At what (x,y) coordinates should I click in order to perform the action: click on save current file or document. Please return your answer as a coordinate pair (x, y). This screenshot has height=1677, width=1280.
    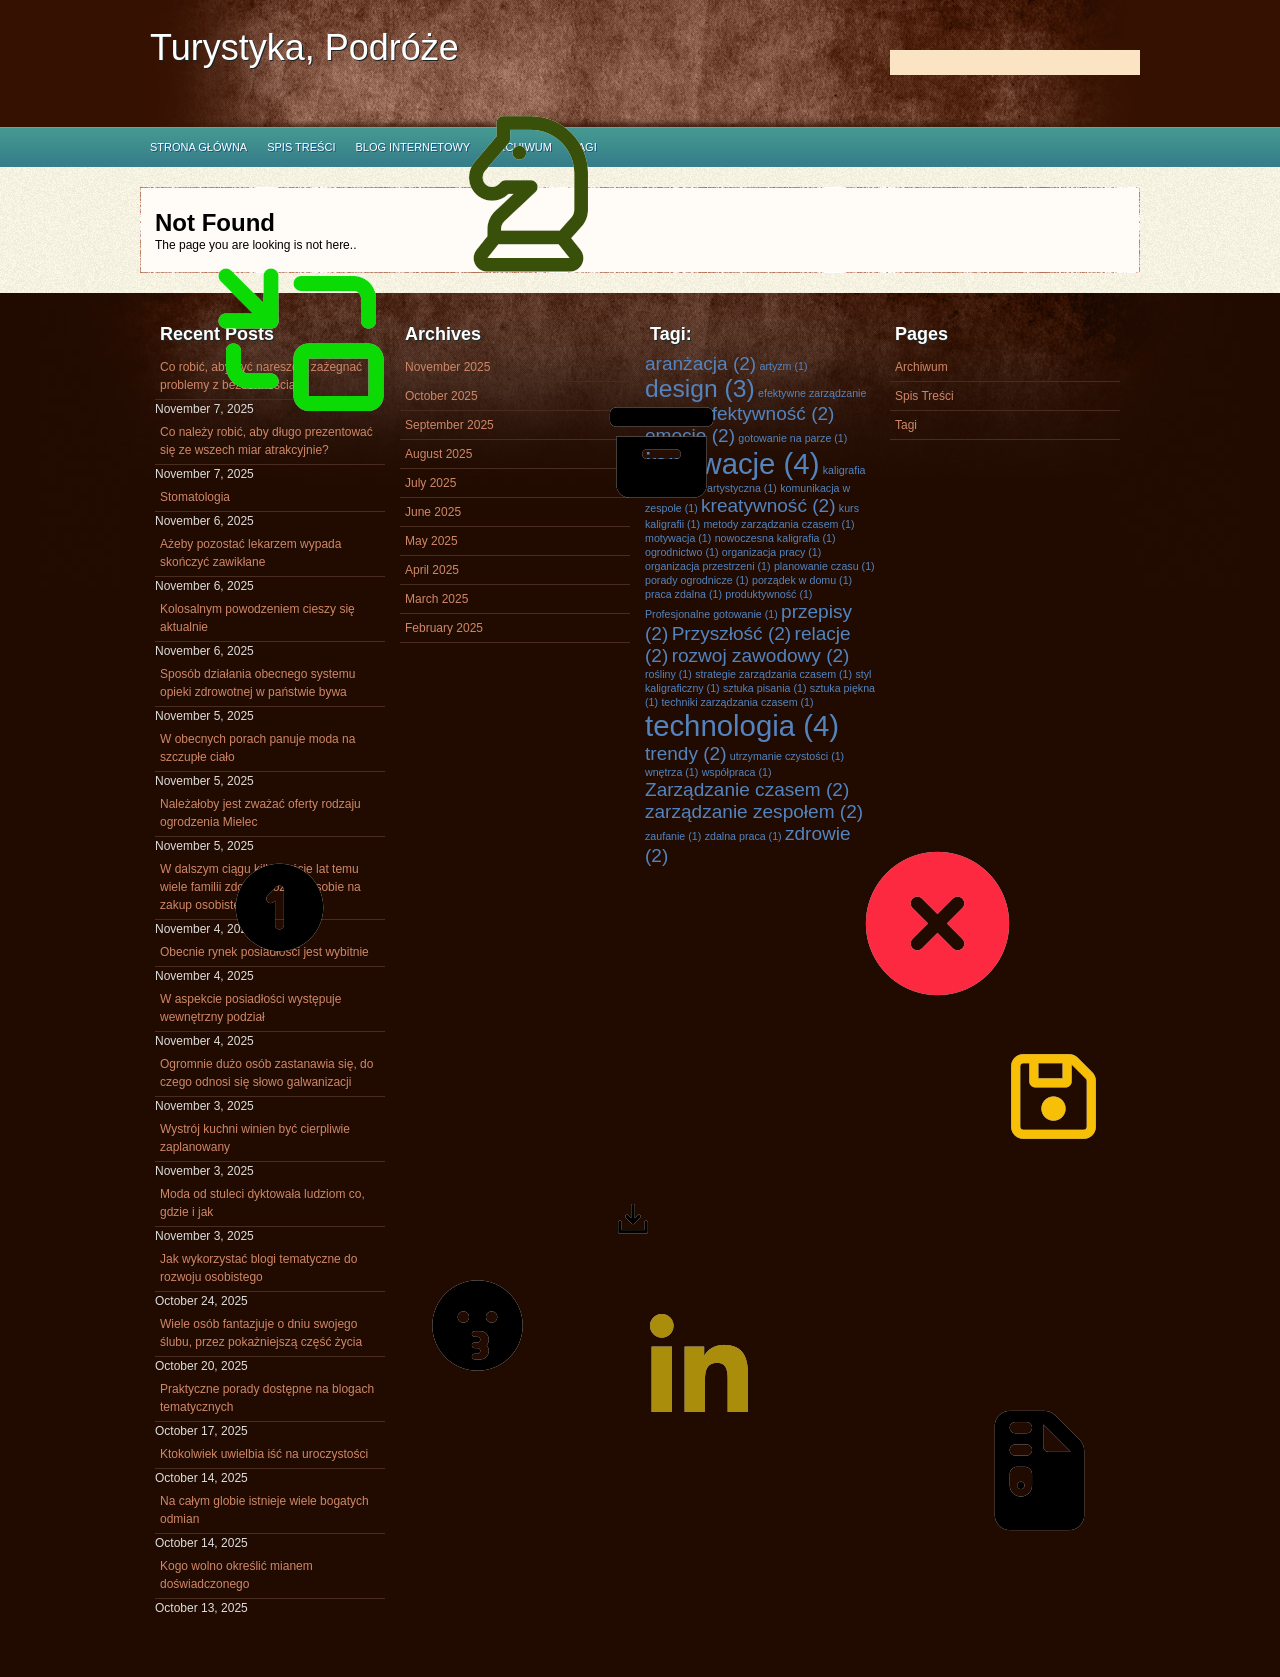
    Looking at the image, I should click on (1053, 1096).